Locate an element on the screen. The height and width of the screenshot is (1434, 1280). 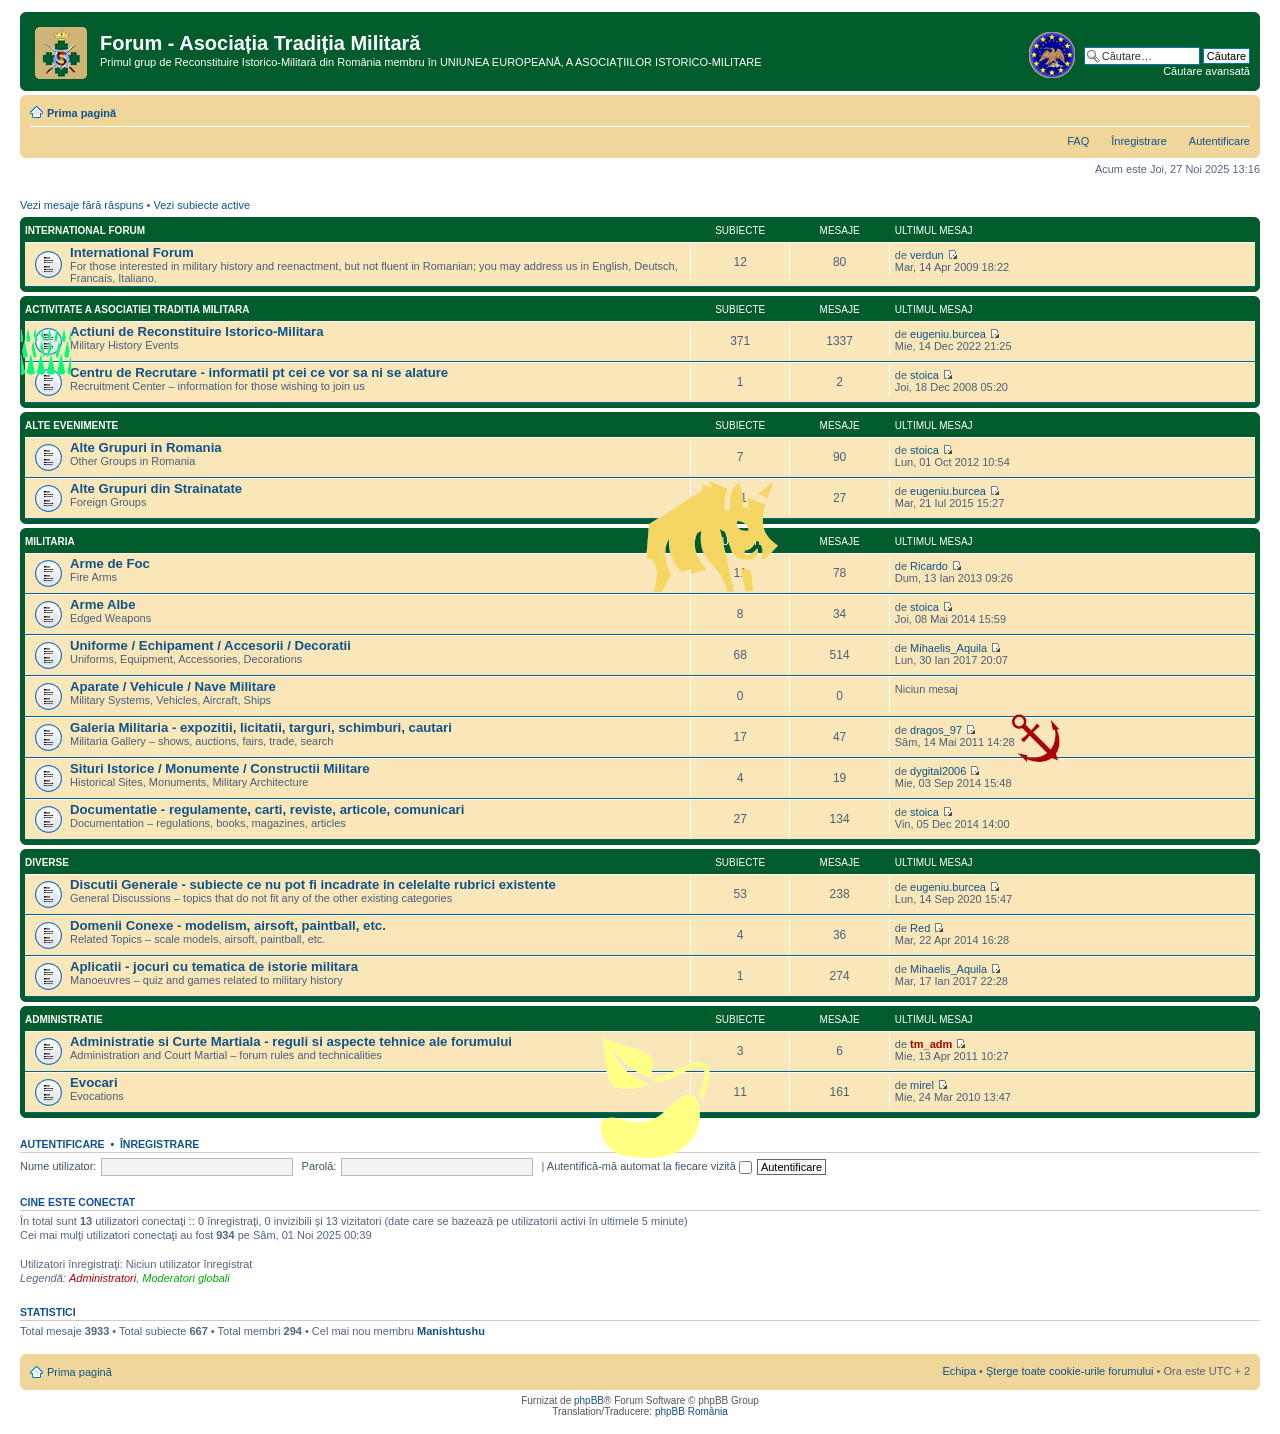
navigate to maritime or nautical settings is located at coordinates (1036, 738).